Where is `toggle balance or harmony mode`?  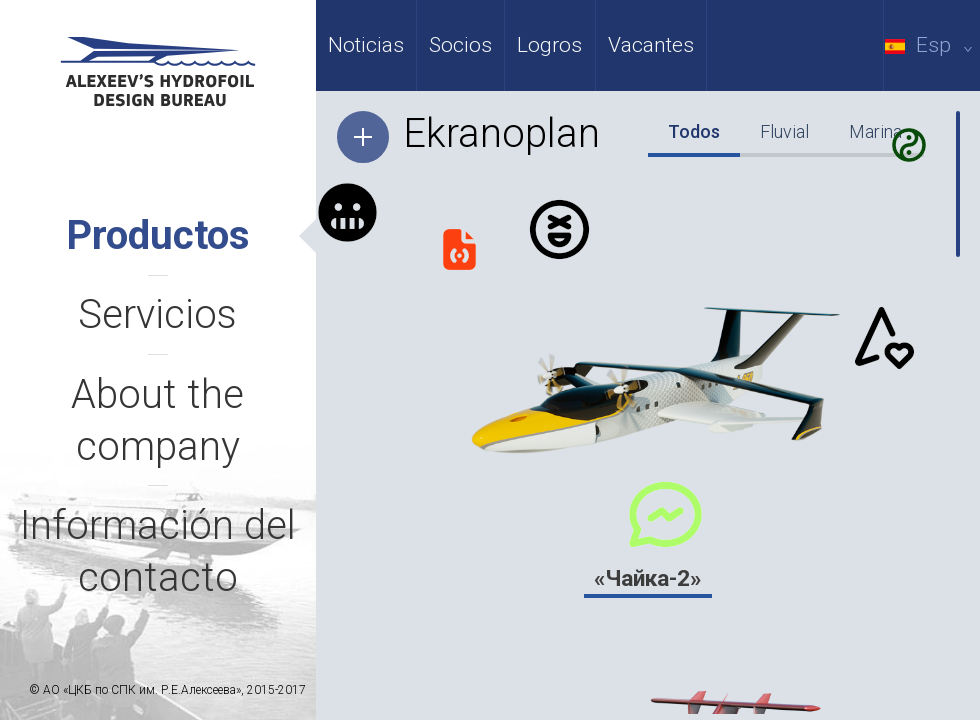
toggle balance or harmony mode is located at coordinates (909, 145).